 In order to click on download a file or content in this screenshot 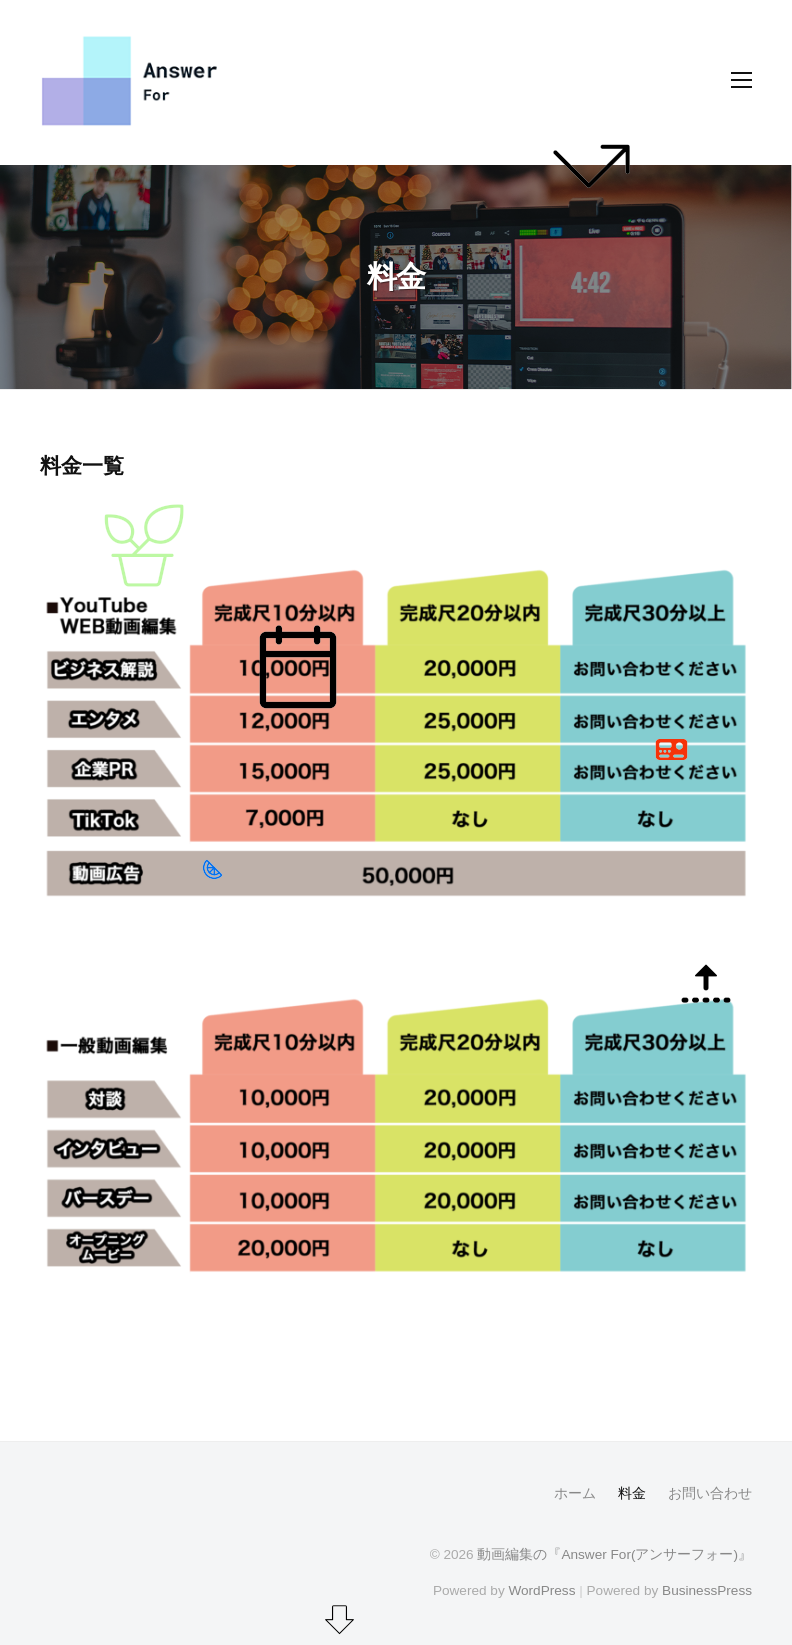, I will do `click(339, 1618)`.